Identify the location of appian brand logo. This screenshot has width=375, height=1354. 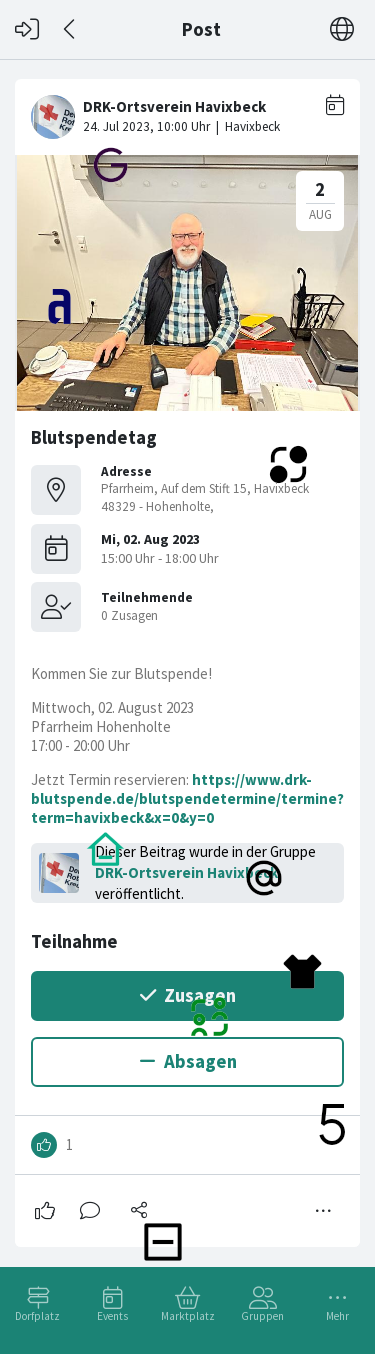
(59, 306).